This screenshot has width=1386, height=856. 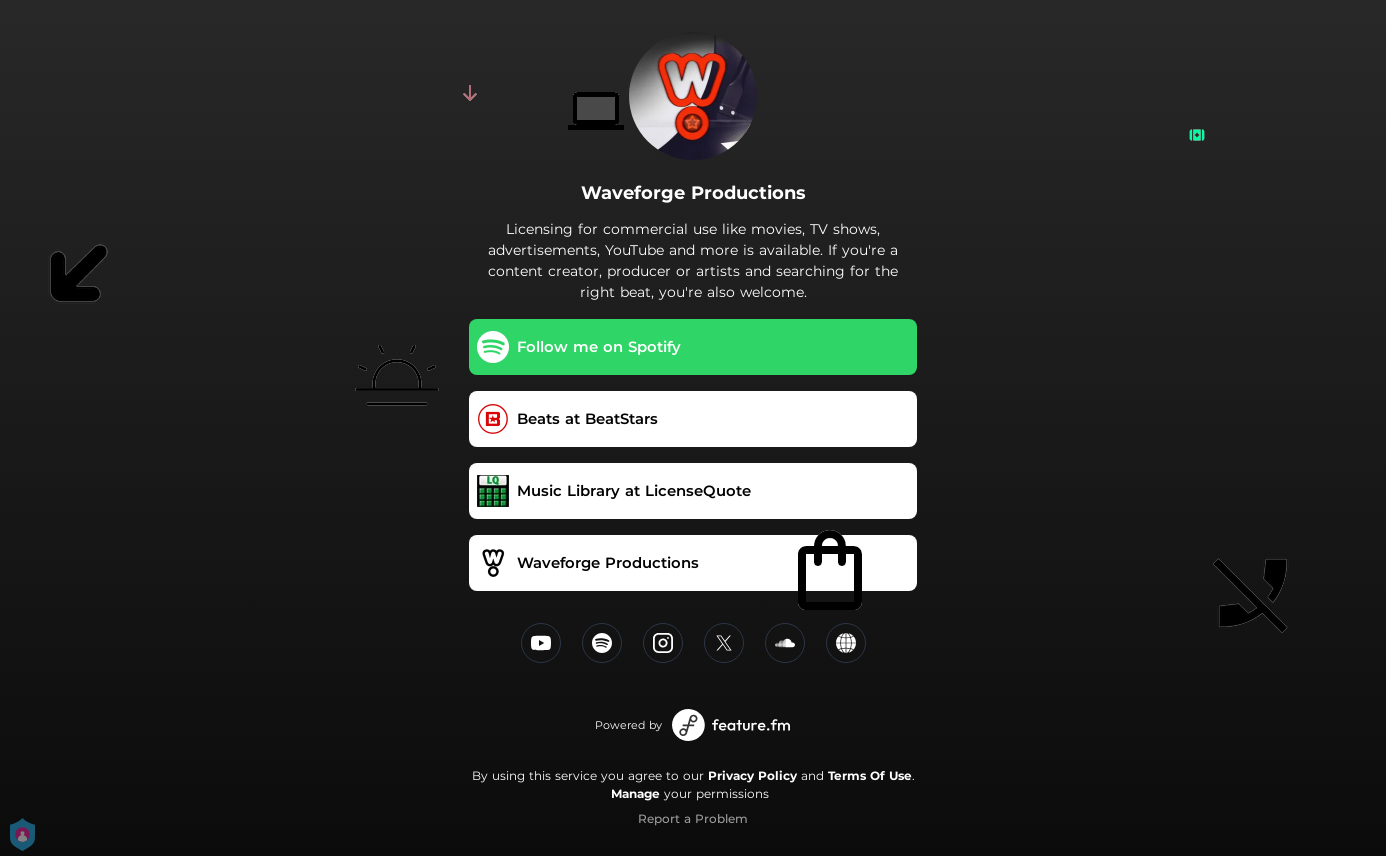 I want to click on access desktop or computer settings, so click(x=596, y=111).